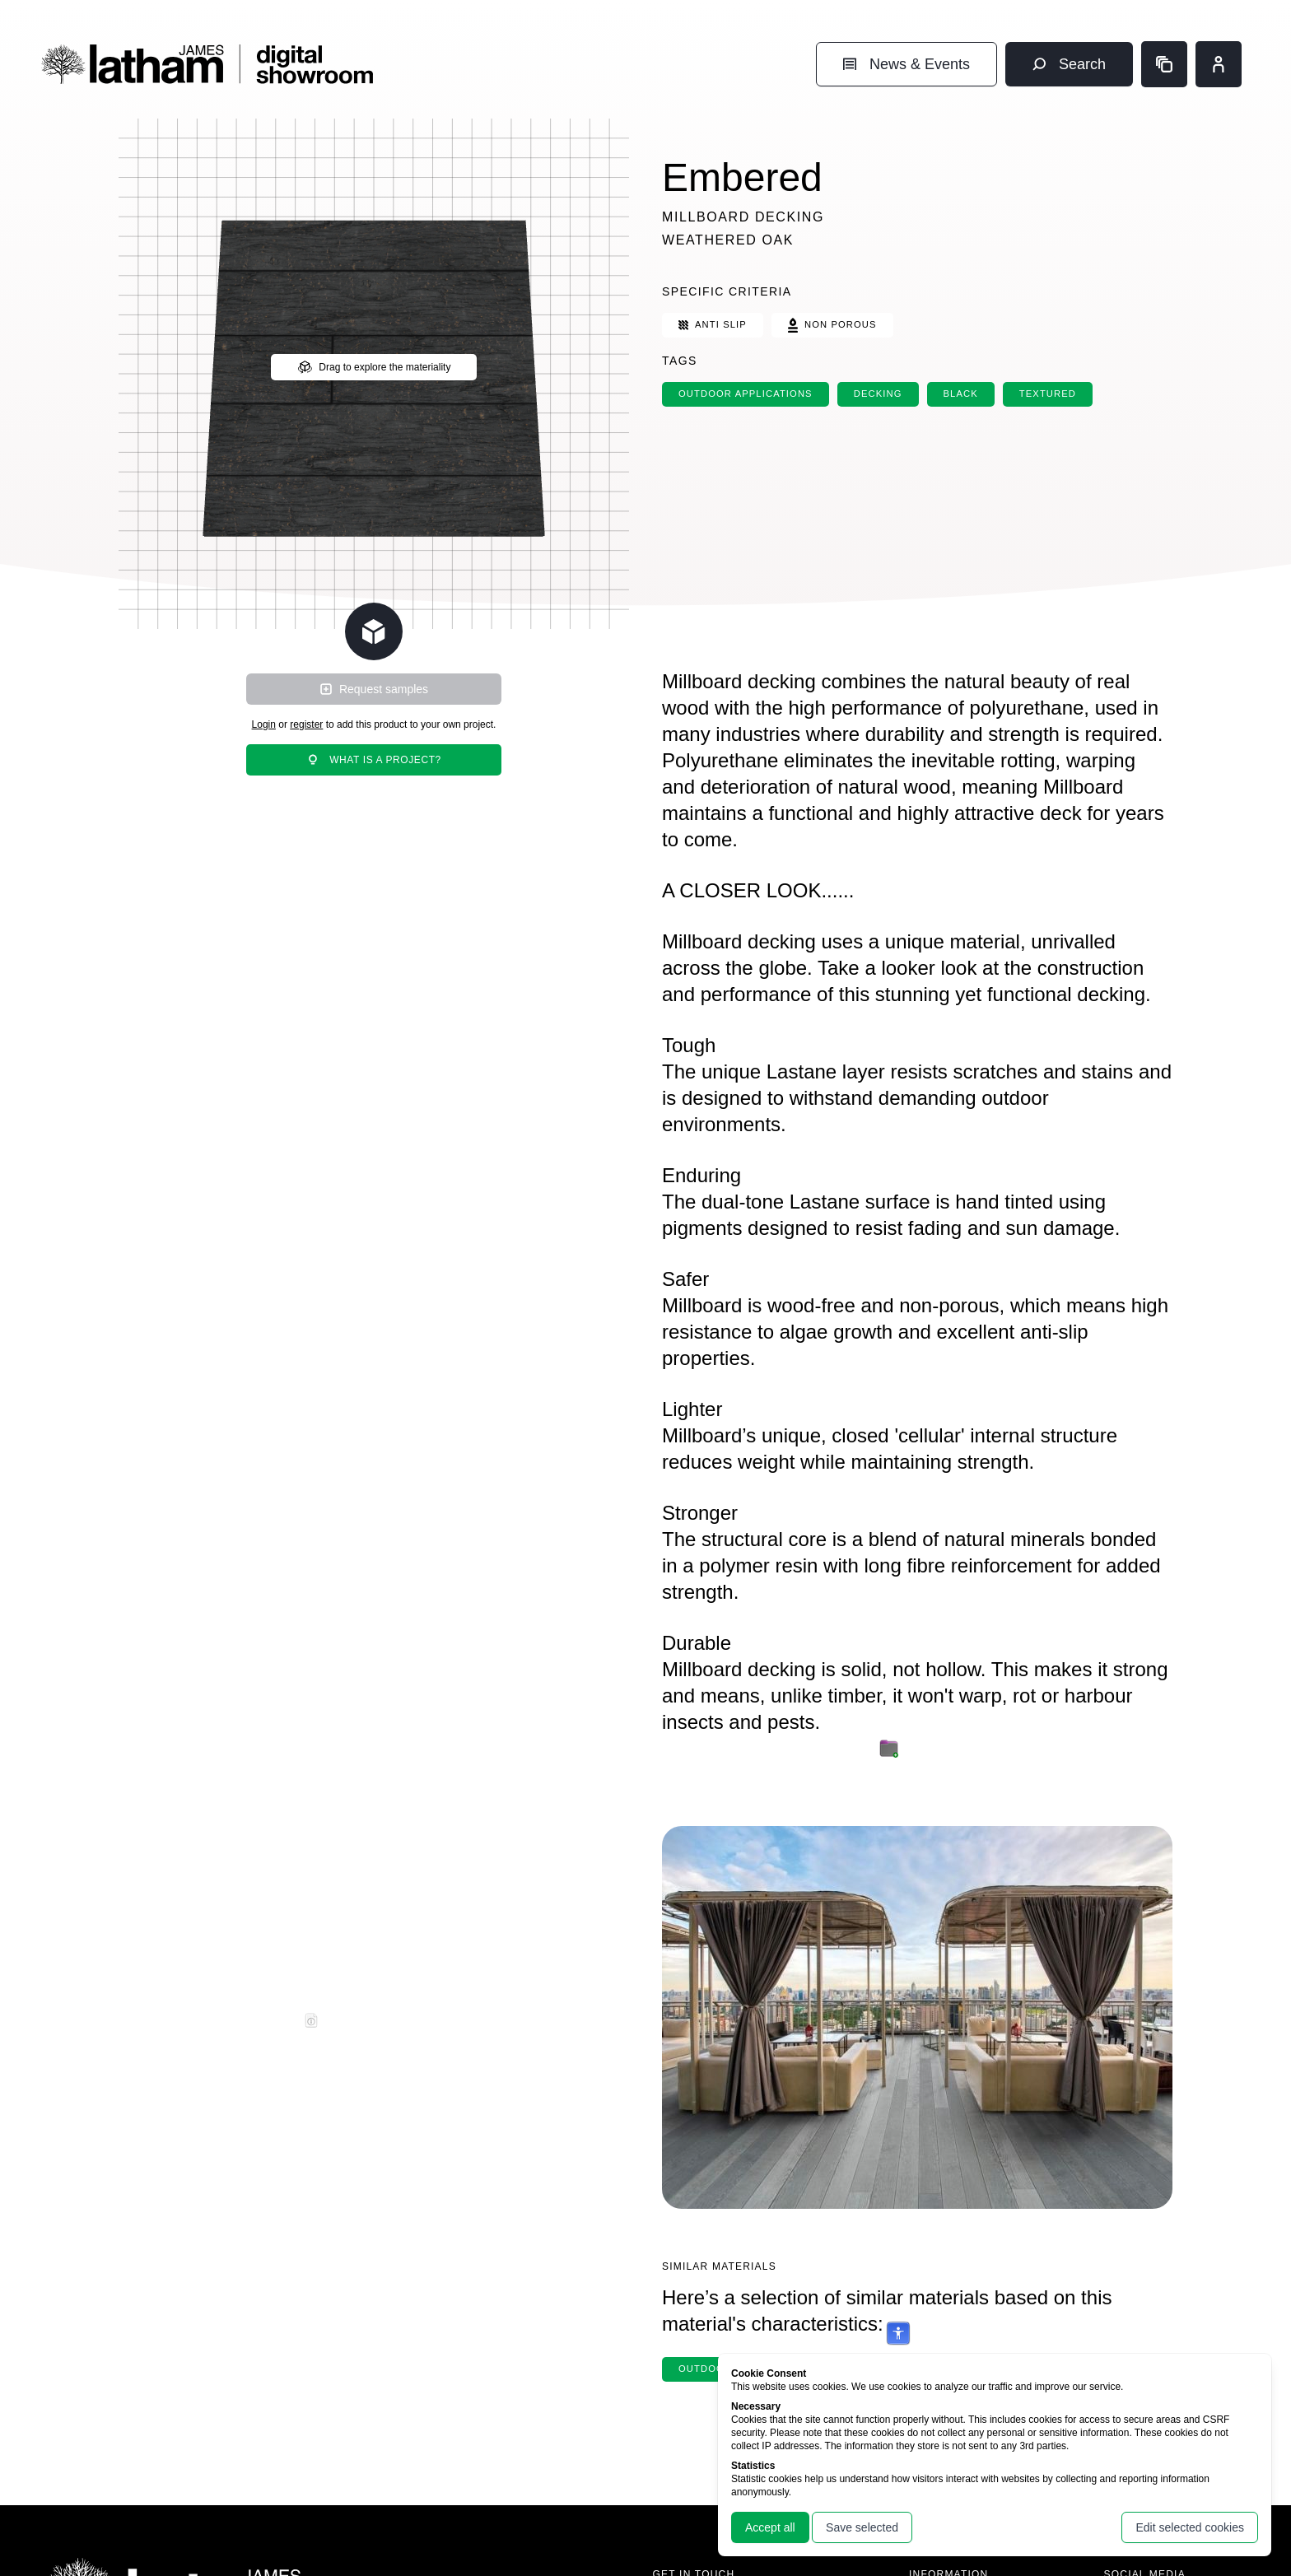 This screenshot has width=1291, height=2576. Describe the element at coordinates (888, 1748) in the screenshot. I see `create a new folder` at that location.